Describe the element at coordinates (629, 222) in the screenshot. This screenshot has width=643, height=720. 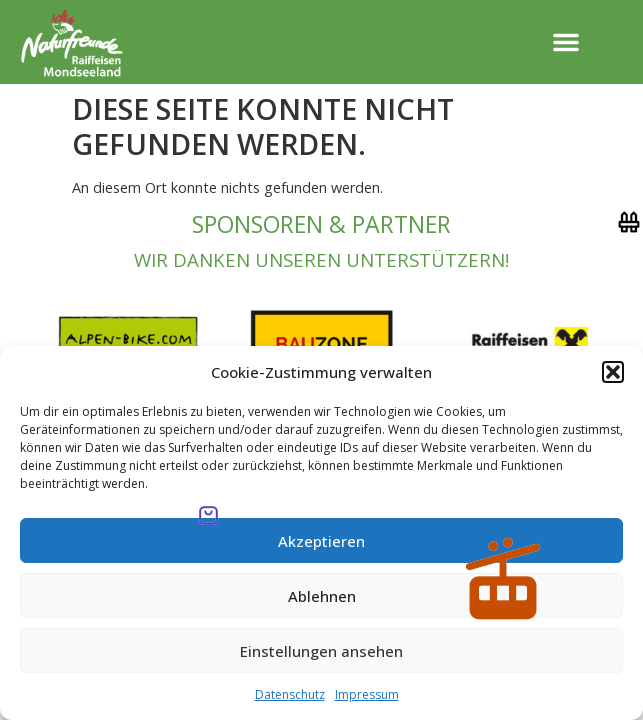
I see `access property boundary settings` at that location.